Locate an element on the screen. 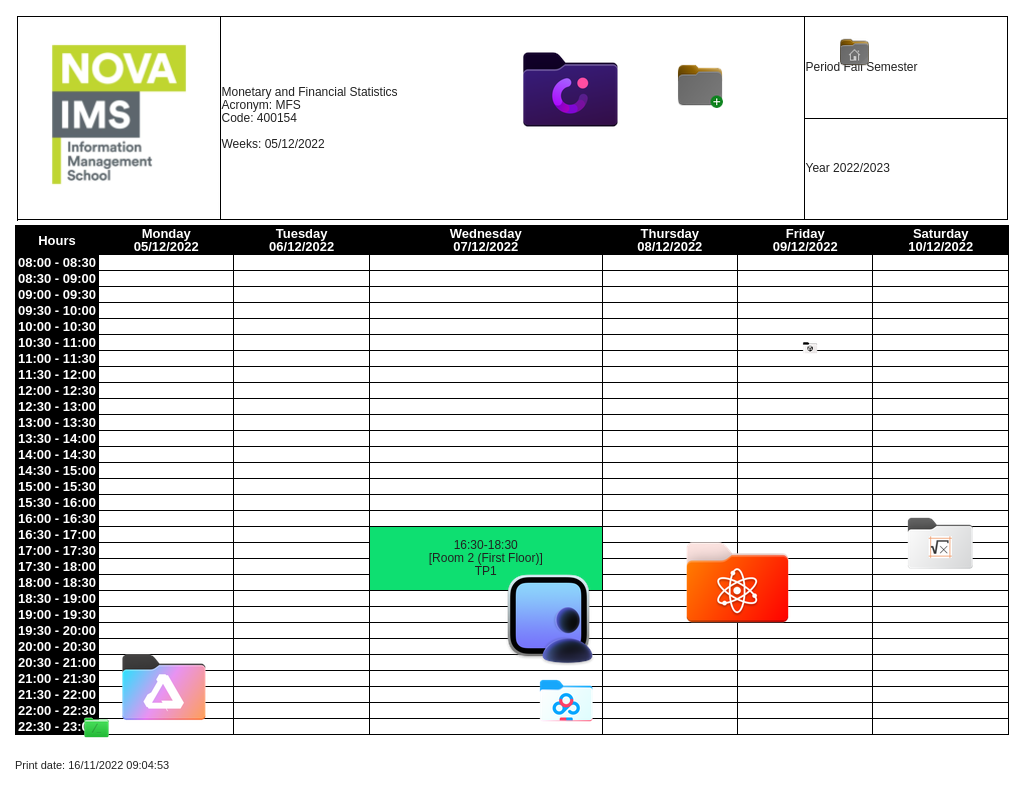  open Baidu Netdisk cloud storage folder is located at coordinates (566, 702).